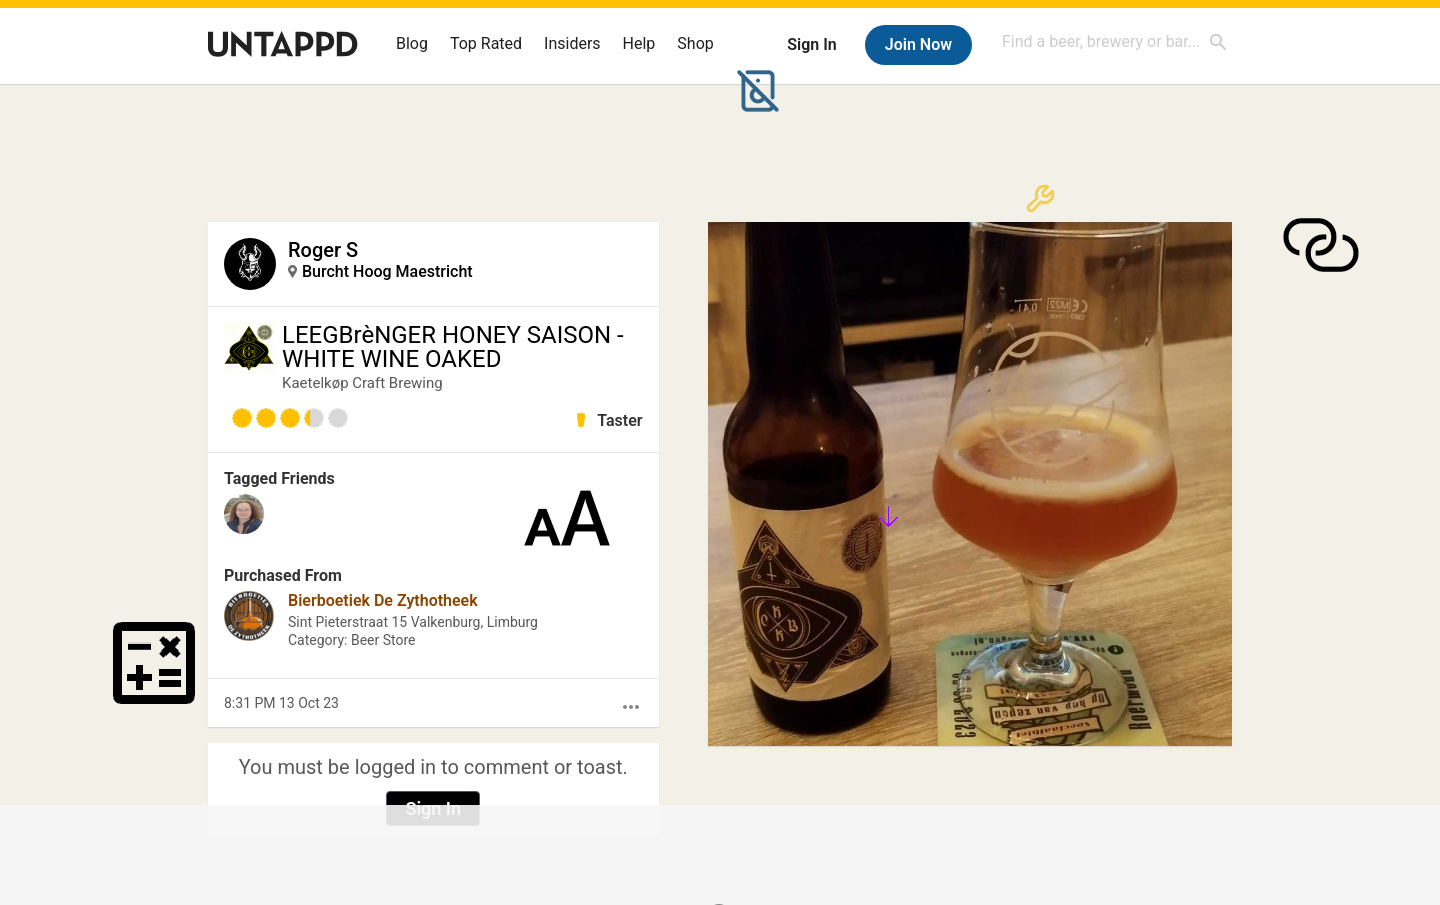 This screenshot has width=1440, height=905. Describe the element at coordinates (1321, 245) in the screenshot. I see `insert or create a hyperlink` at that location.